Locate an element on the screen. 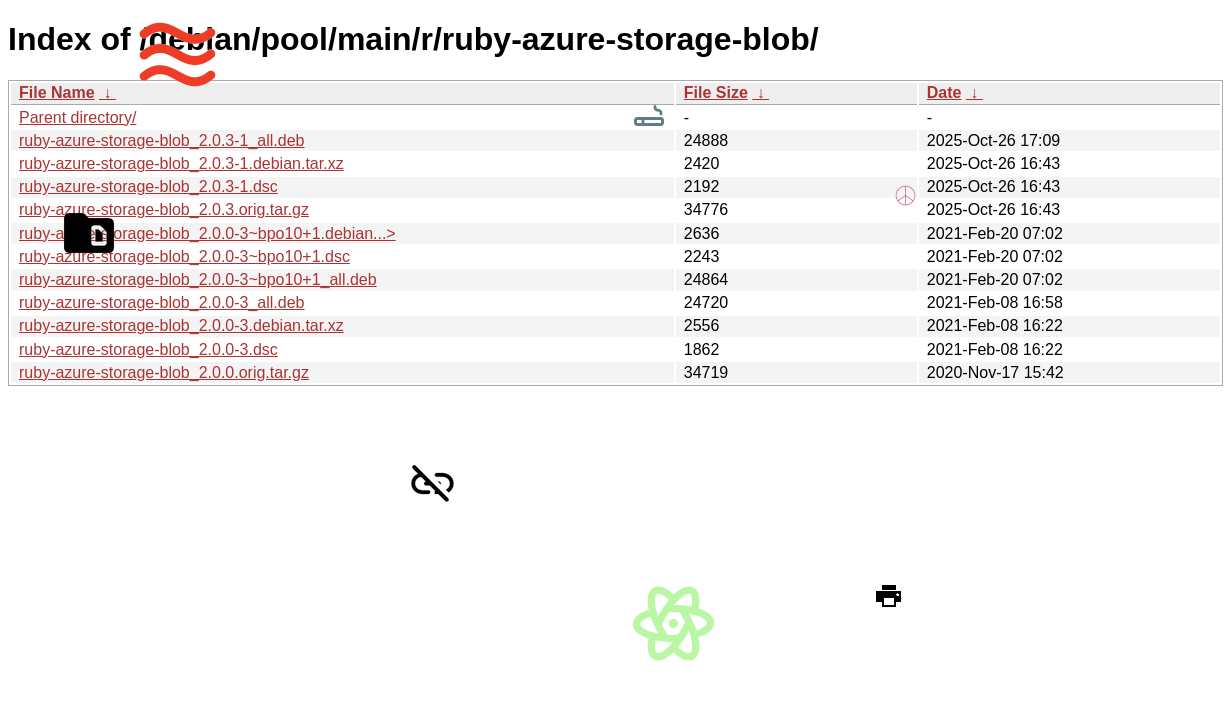 The height and width of the screenshot is (720, 1231). indicates a designated smoking area is located at coordinates (649, 117).